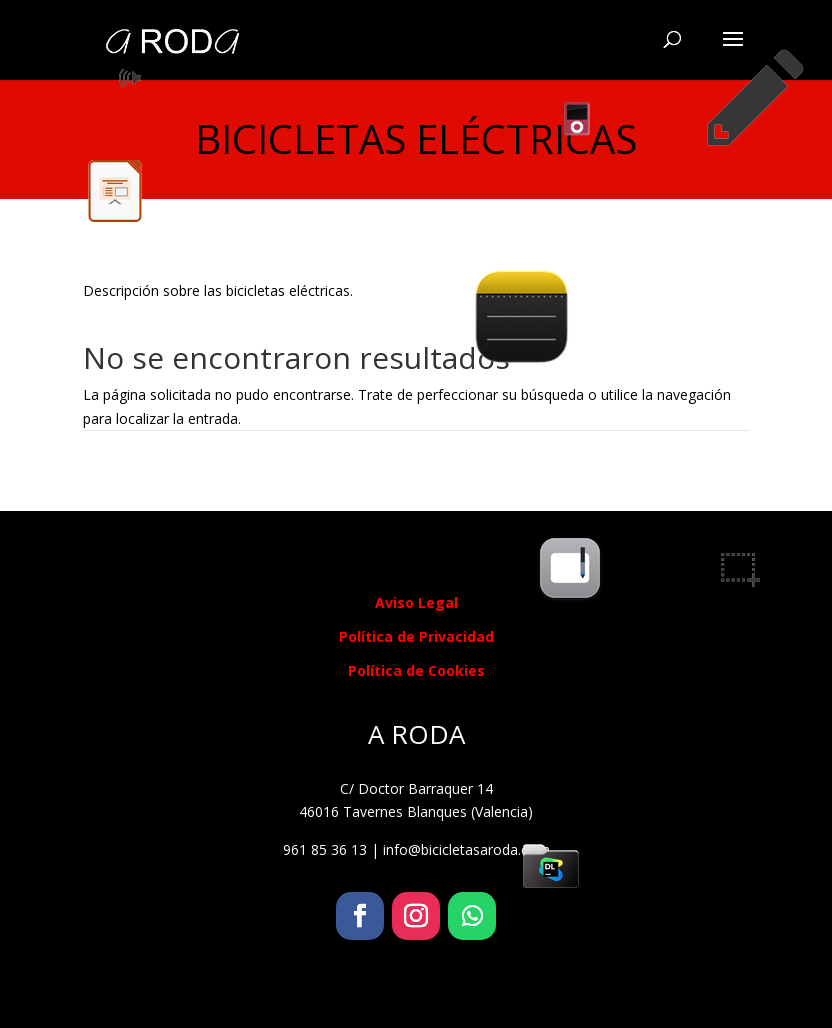  I want to click on access office or productivity applications, so click(755, 97).